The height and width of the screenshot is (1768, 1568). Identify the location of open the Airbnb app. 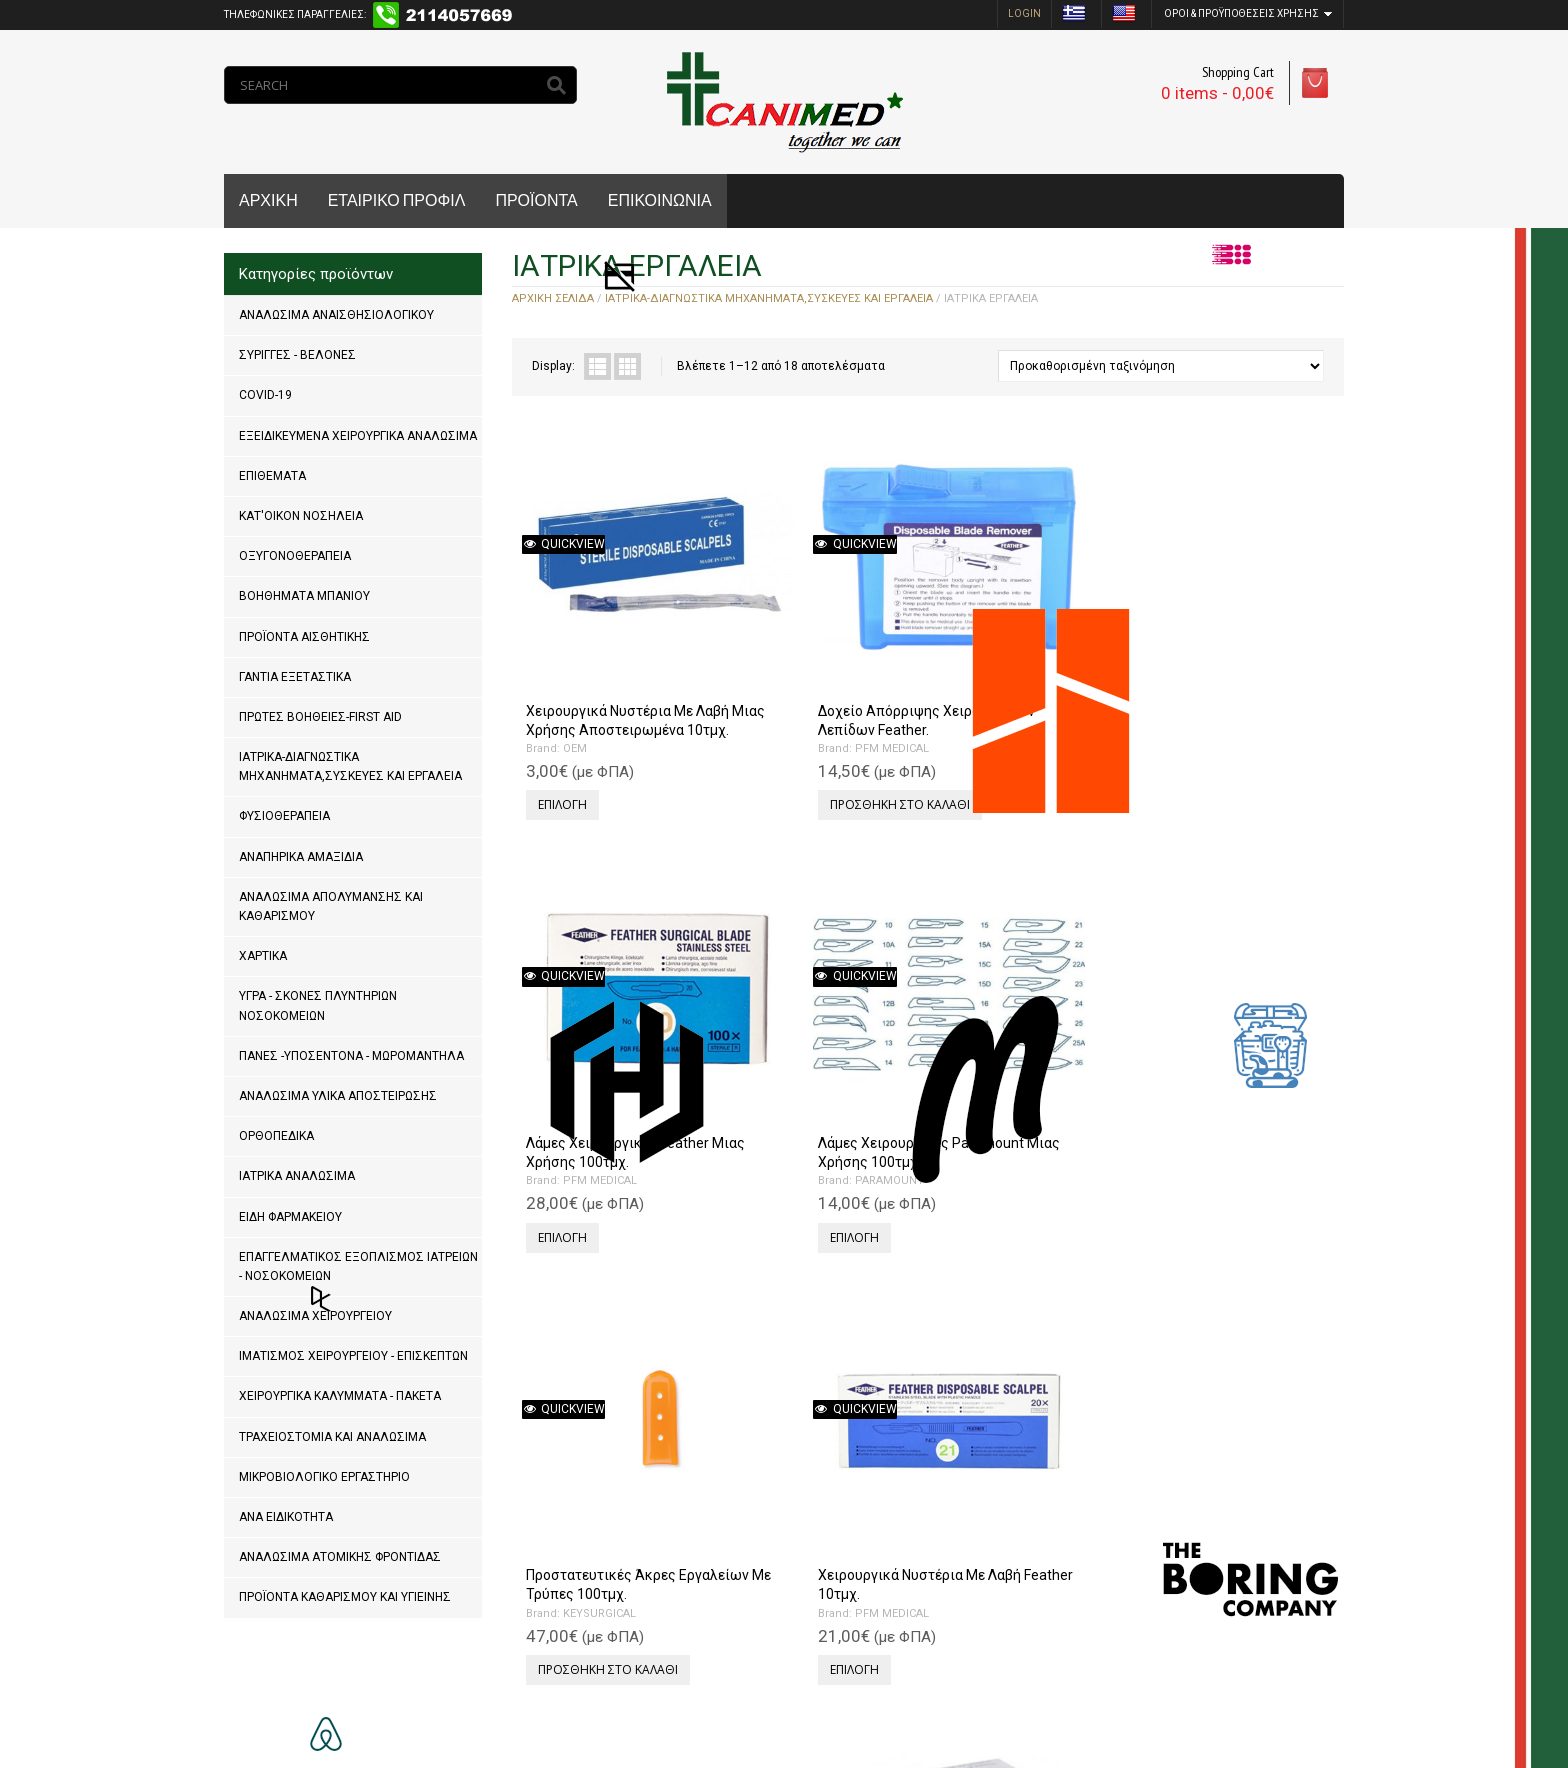
(326, 1734).